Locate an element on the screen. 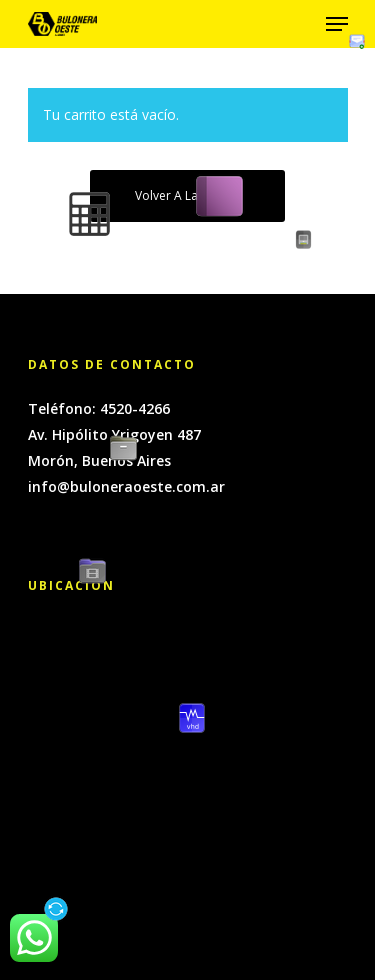 The width and height of the screenshot is (375, 980). compose a new email message is located at coordinates (357, 41).